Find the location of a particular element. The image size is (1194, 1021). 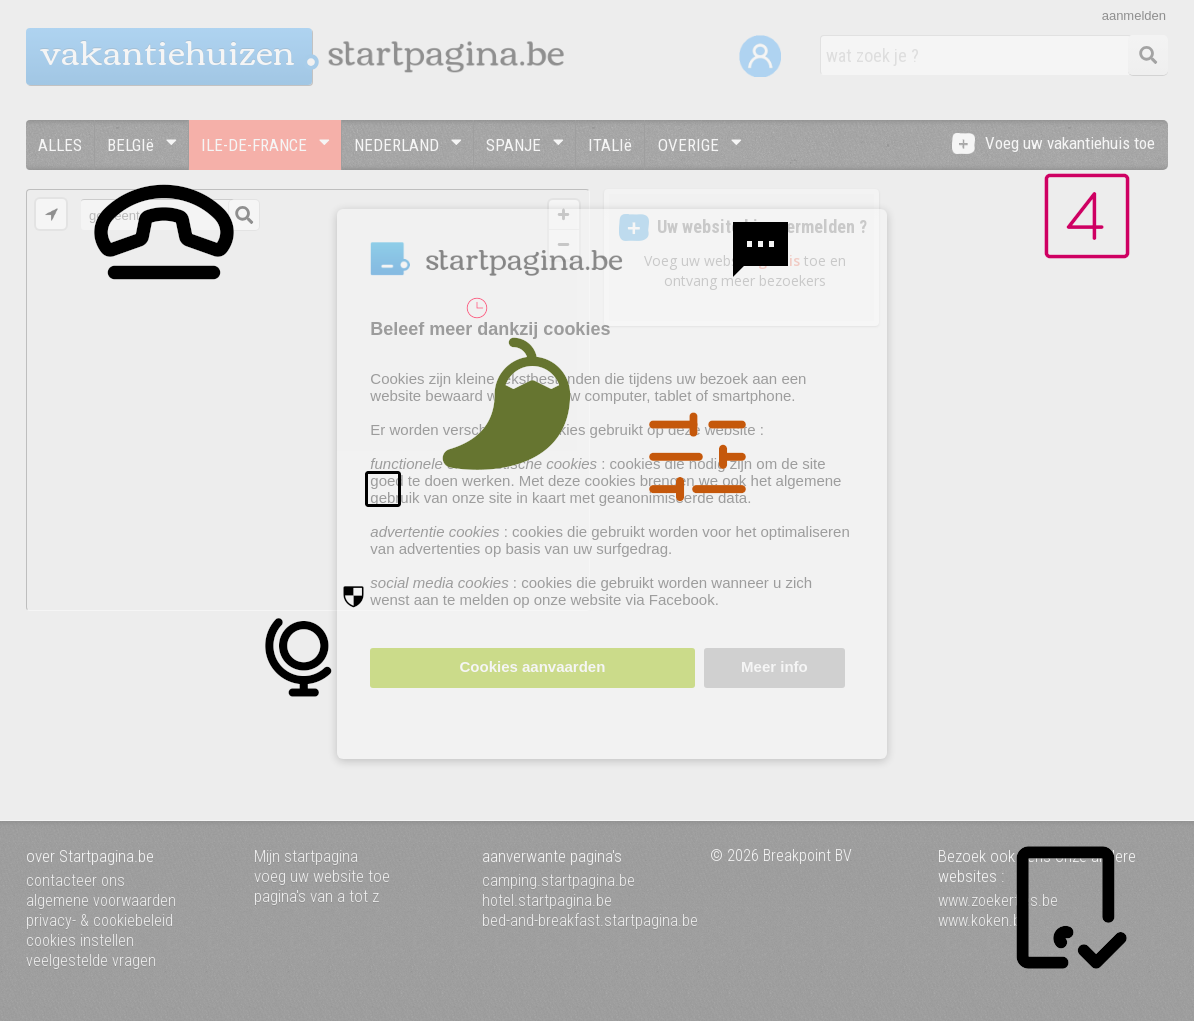

select option number four is located at coordinates (1087, 216).